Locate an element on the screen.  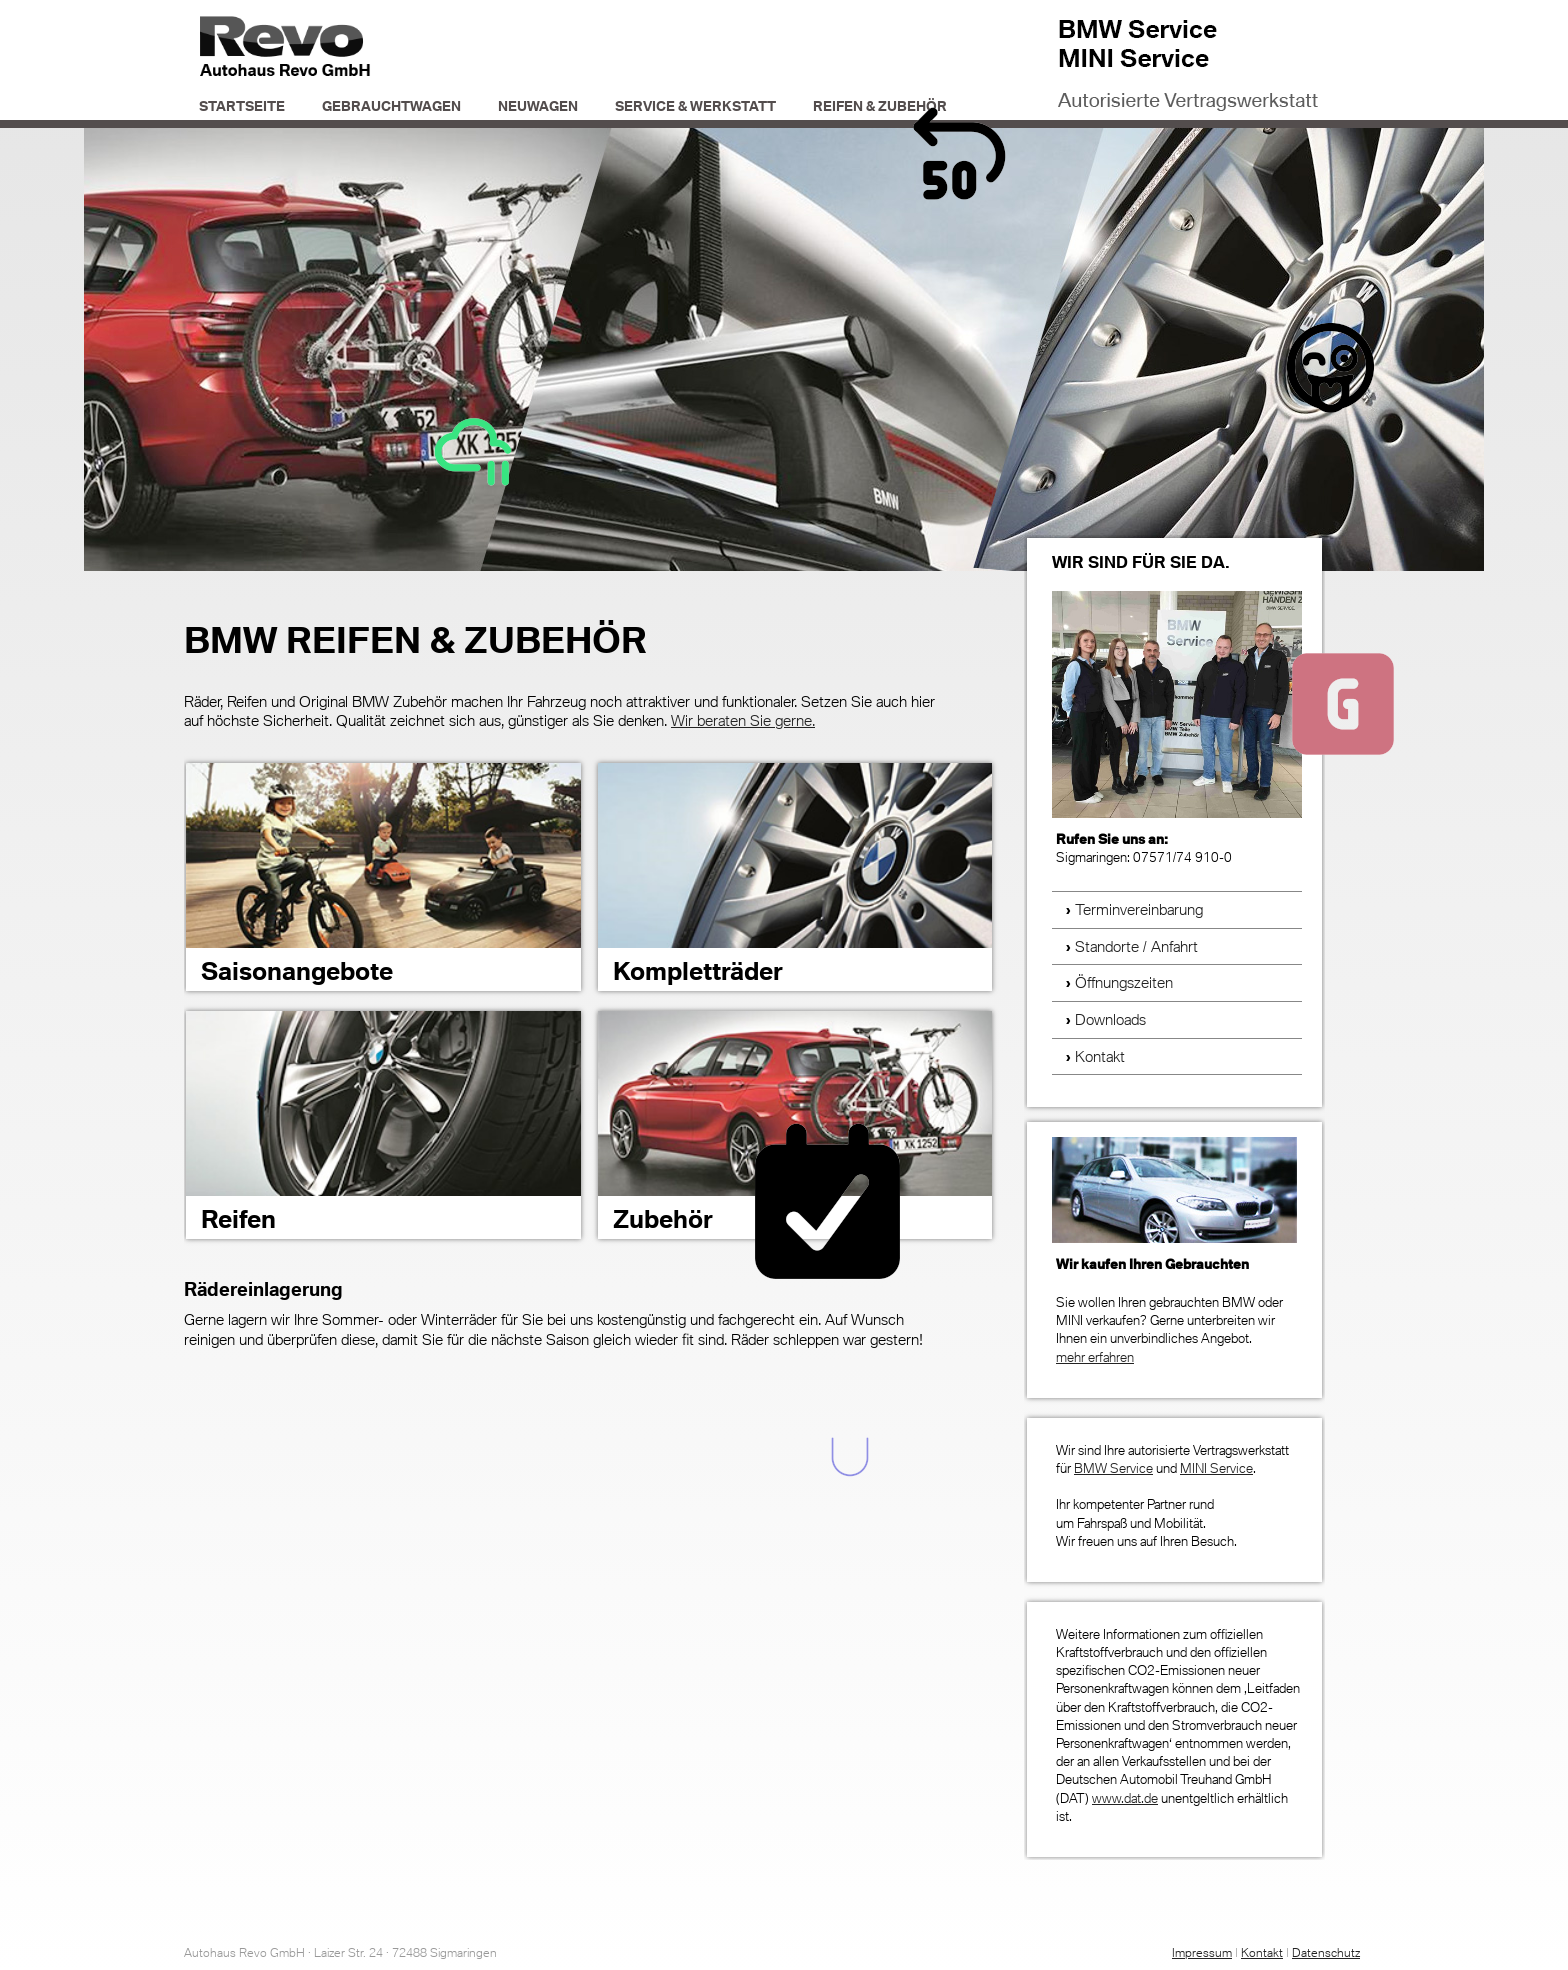
add a playful or silly reaction to a message is located at coordinates (1330, 366).